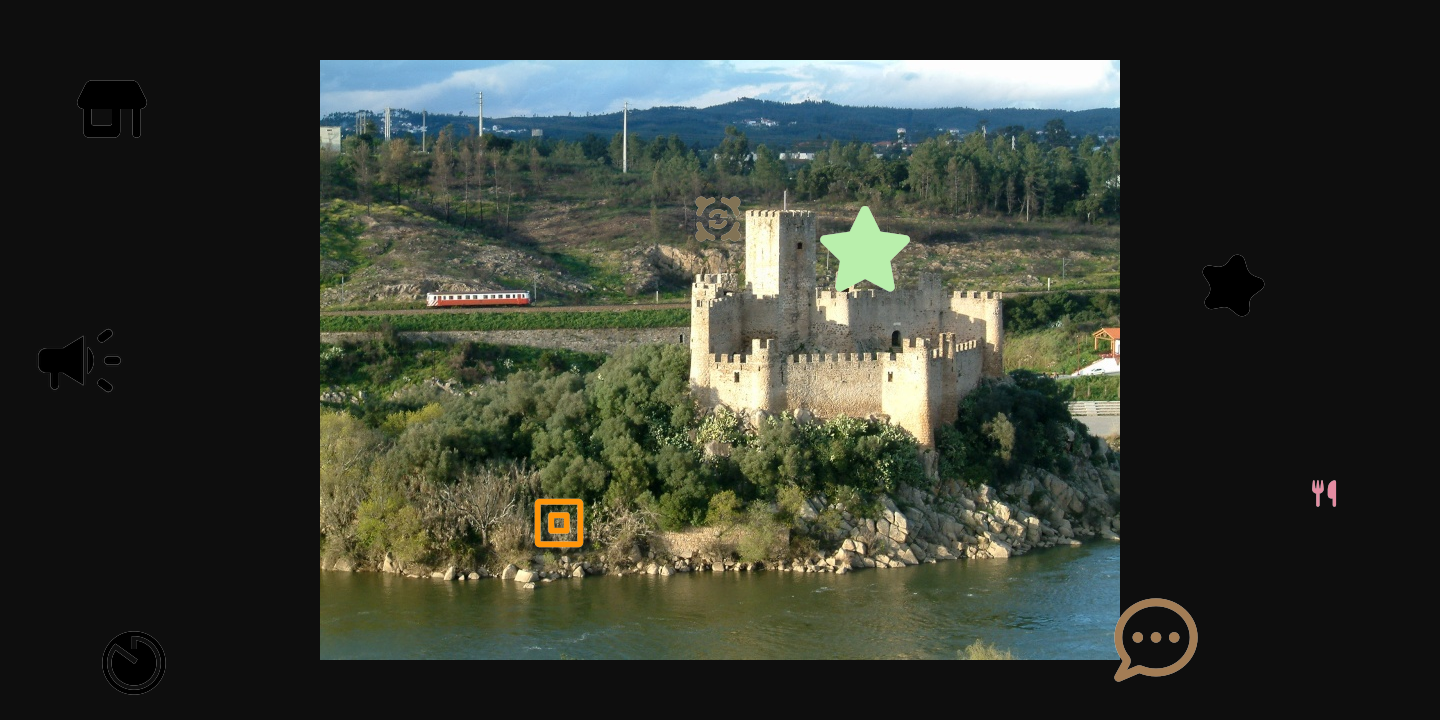 This screenshot has width=1440, height=720. Describe the element at coordinates (1324, 493) in the screenshot. I see `find nearby restaurants or dining options` at that location.